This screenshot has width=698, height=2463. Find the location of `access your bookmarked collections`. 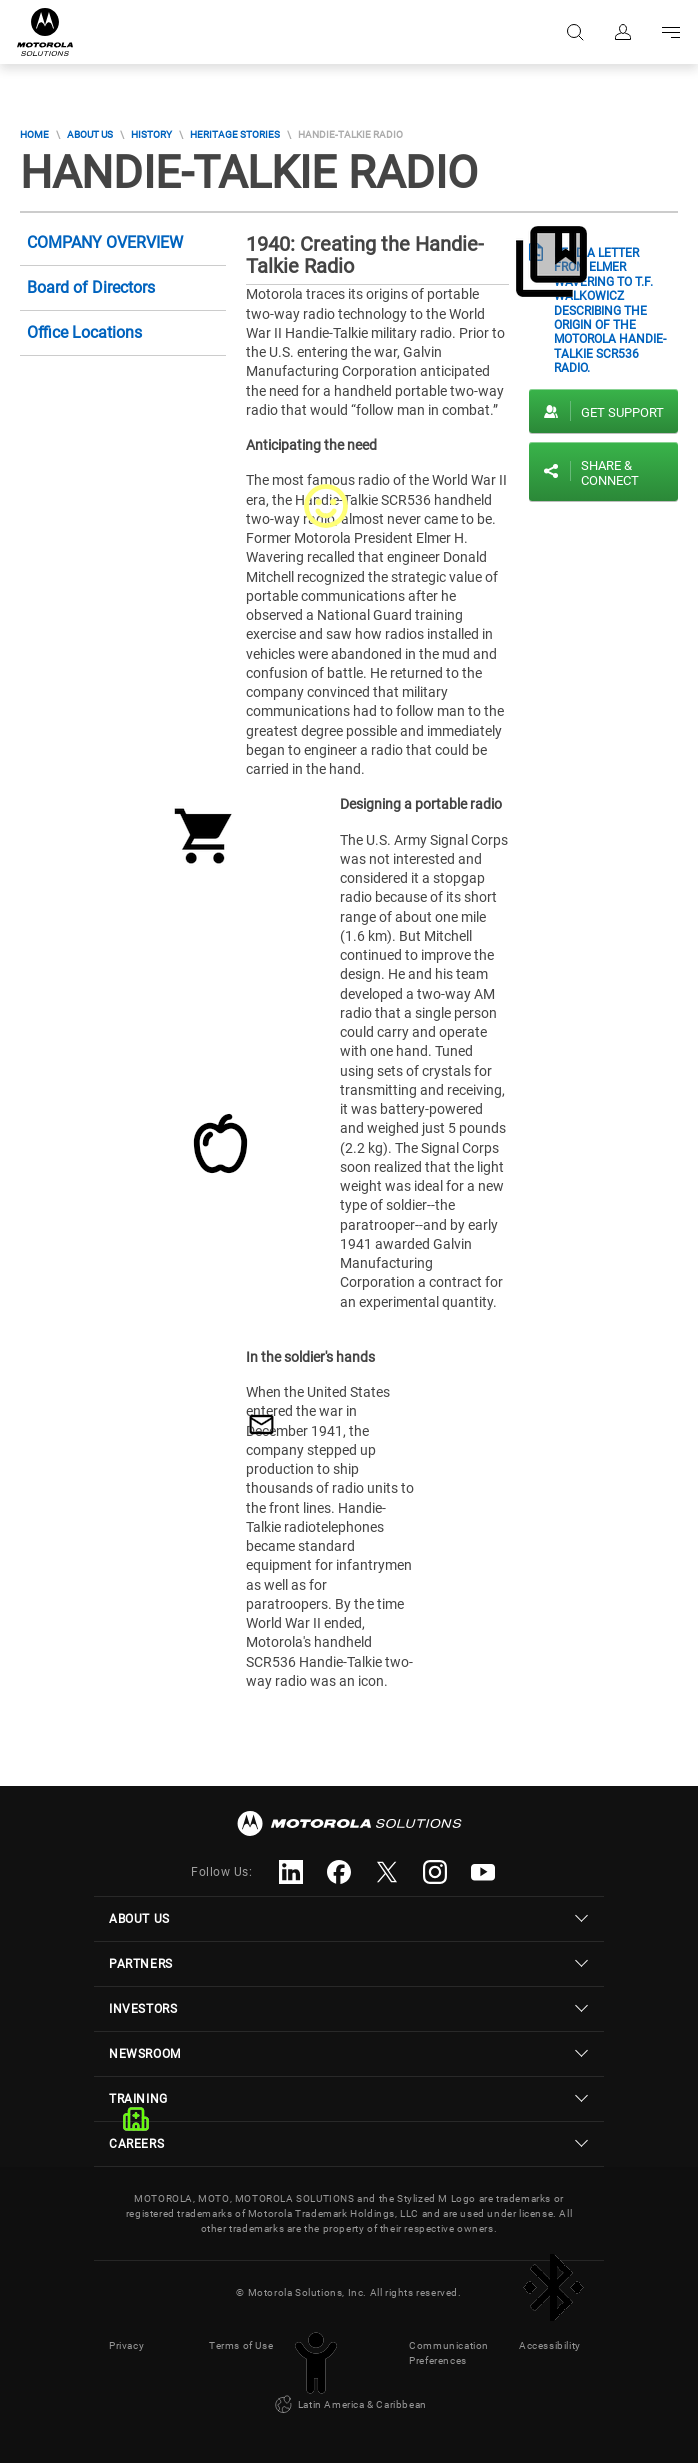

access your bookmarked collections is located at coordinates (551, 261).